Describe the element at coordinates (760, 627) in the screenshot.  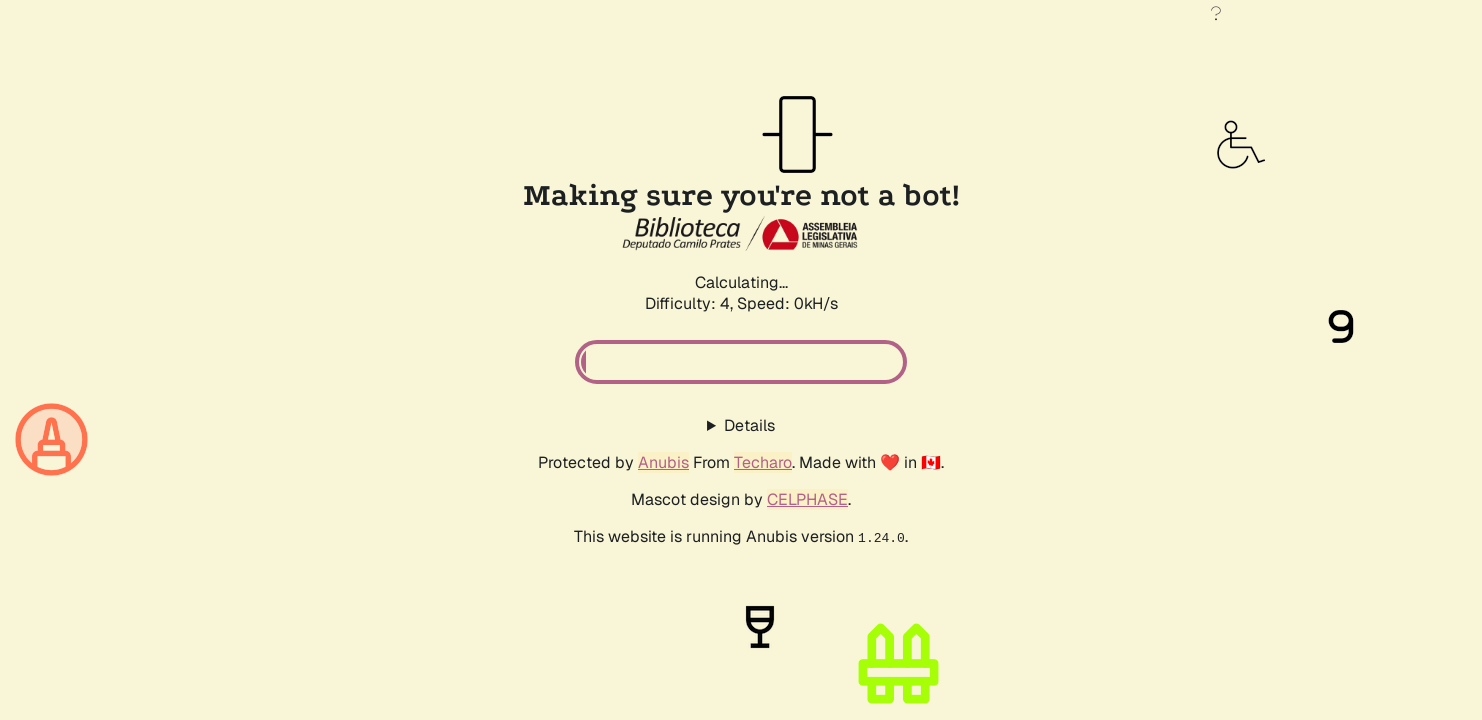
I see `find nearby wine bars or restaurants` at that location.